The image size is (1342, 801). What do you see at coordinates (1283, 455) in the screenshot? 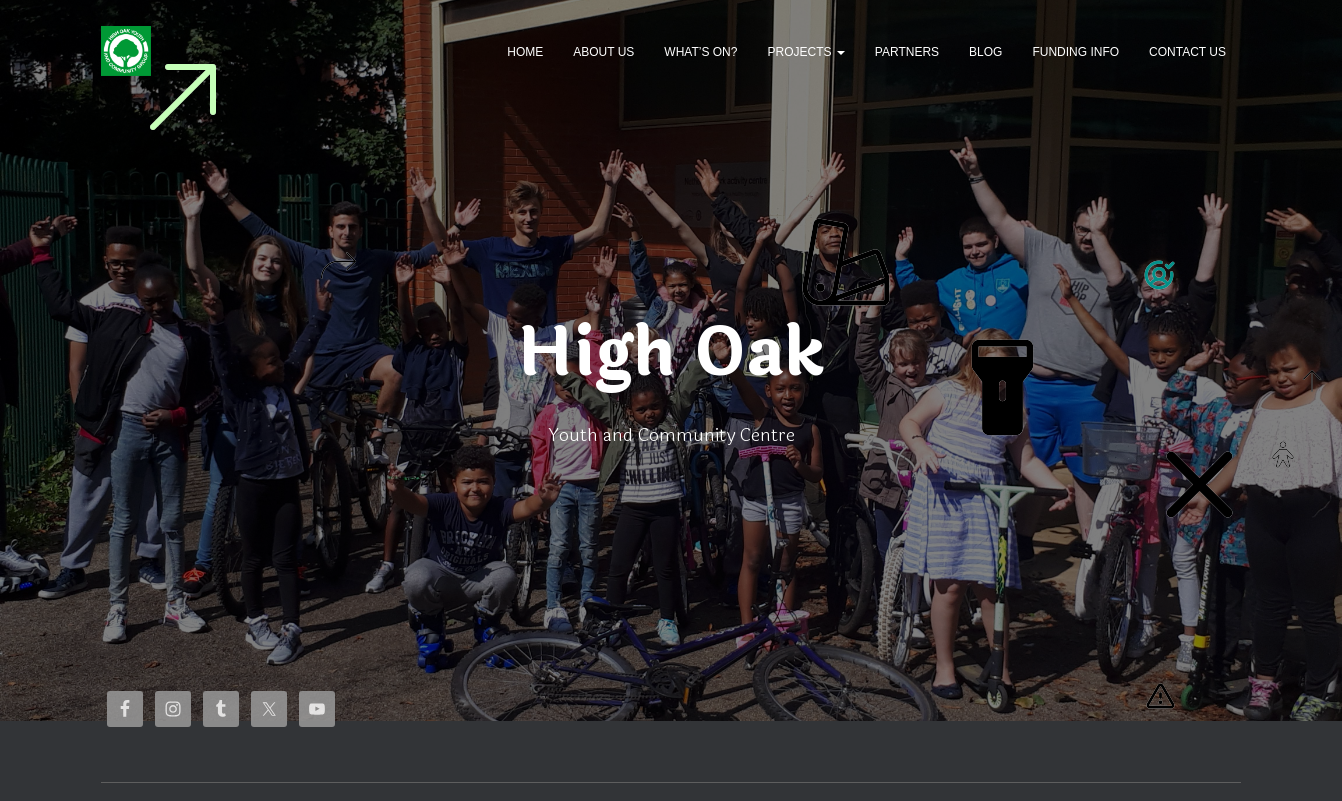
I see `view your profile` at bounding box center [1283, 455].